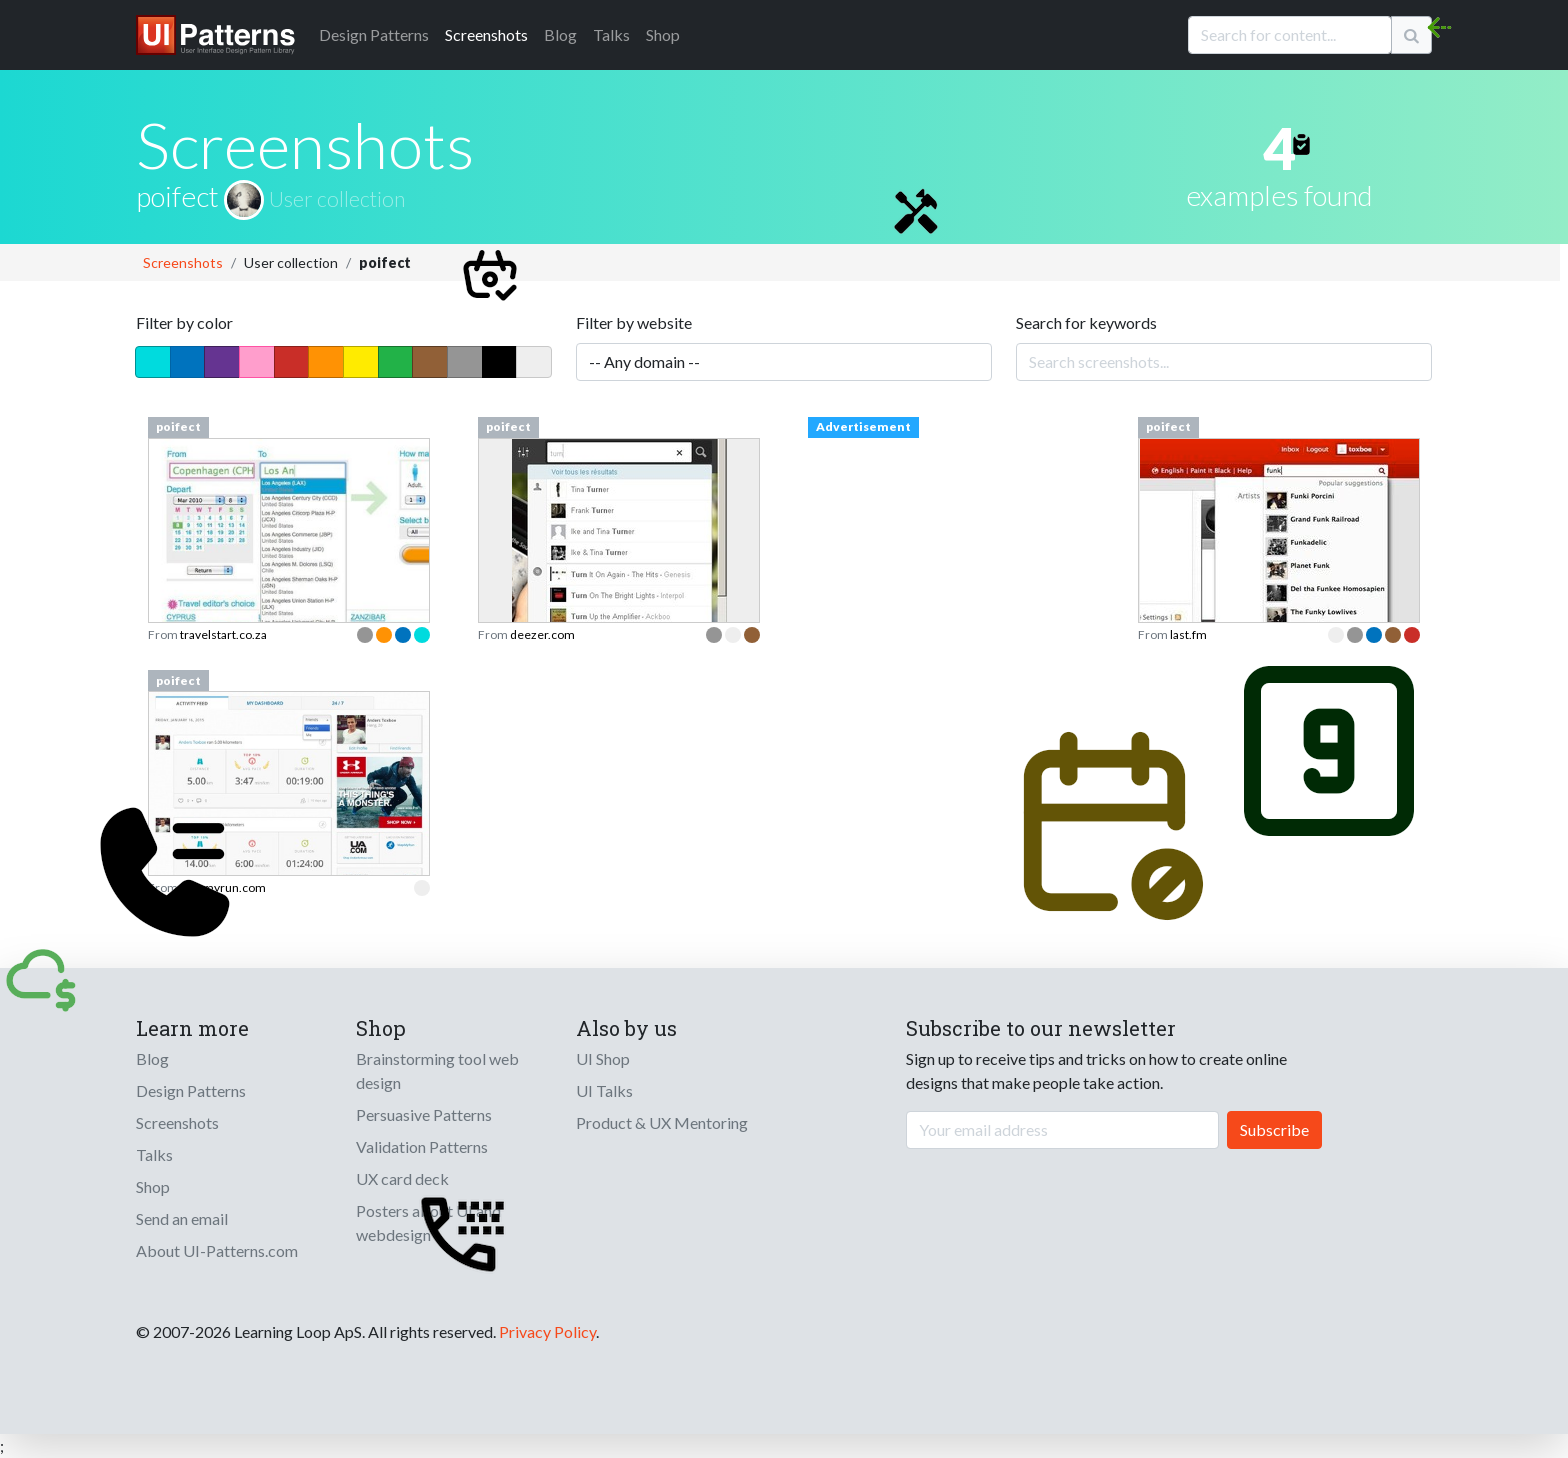  Describe the element at coordinates (916, 212) in the screenshot. I see `access tools and settings` at that location.